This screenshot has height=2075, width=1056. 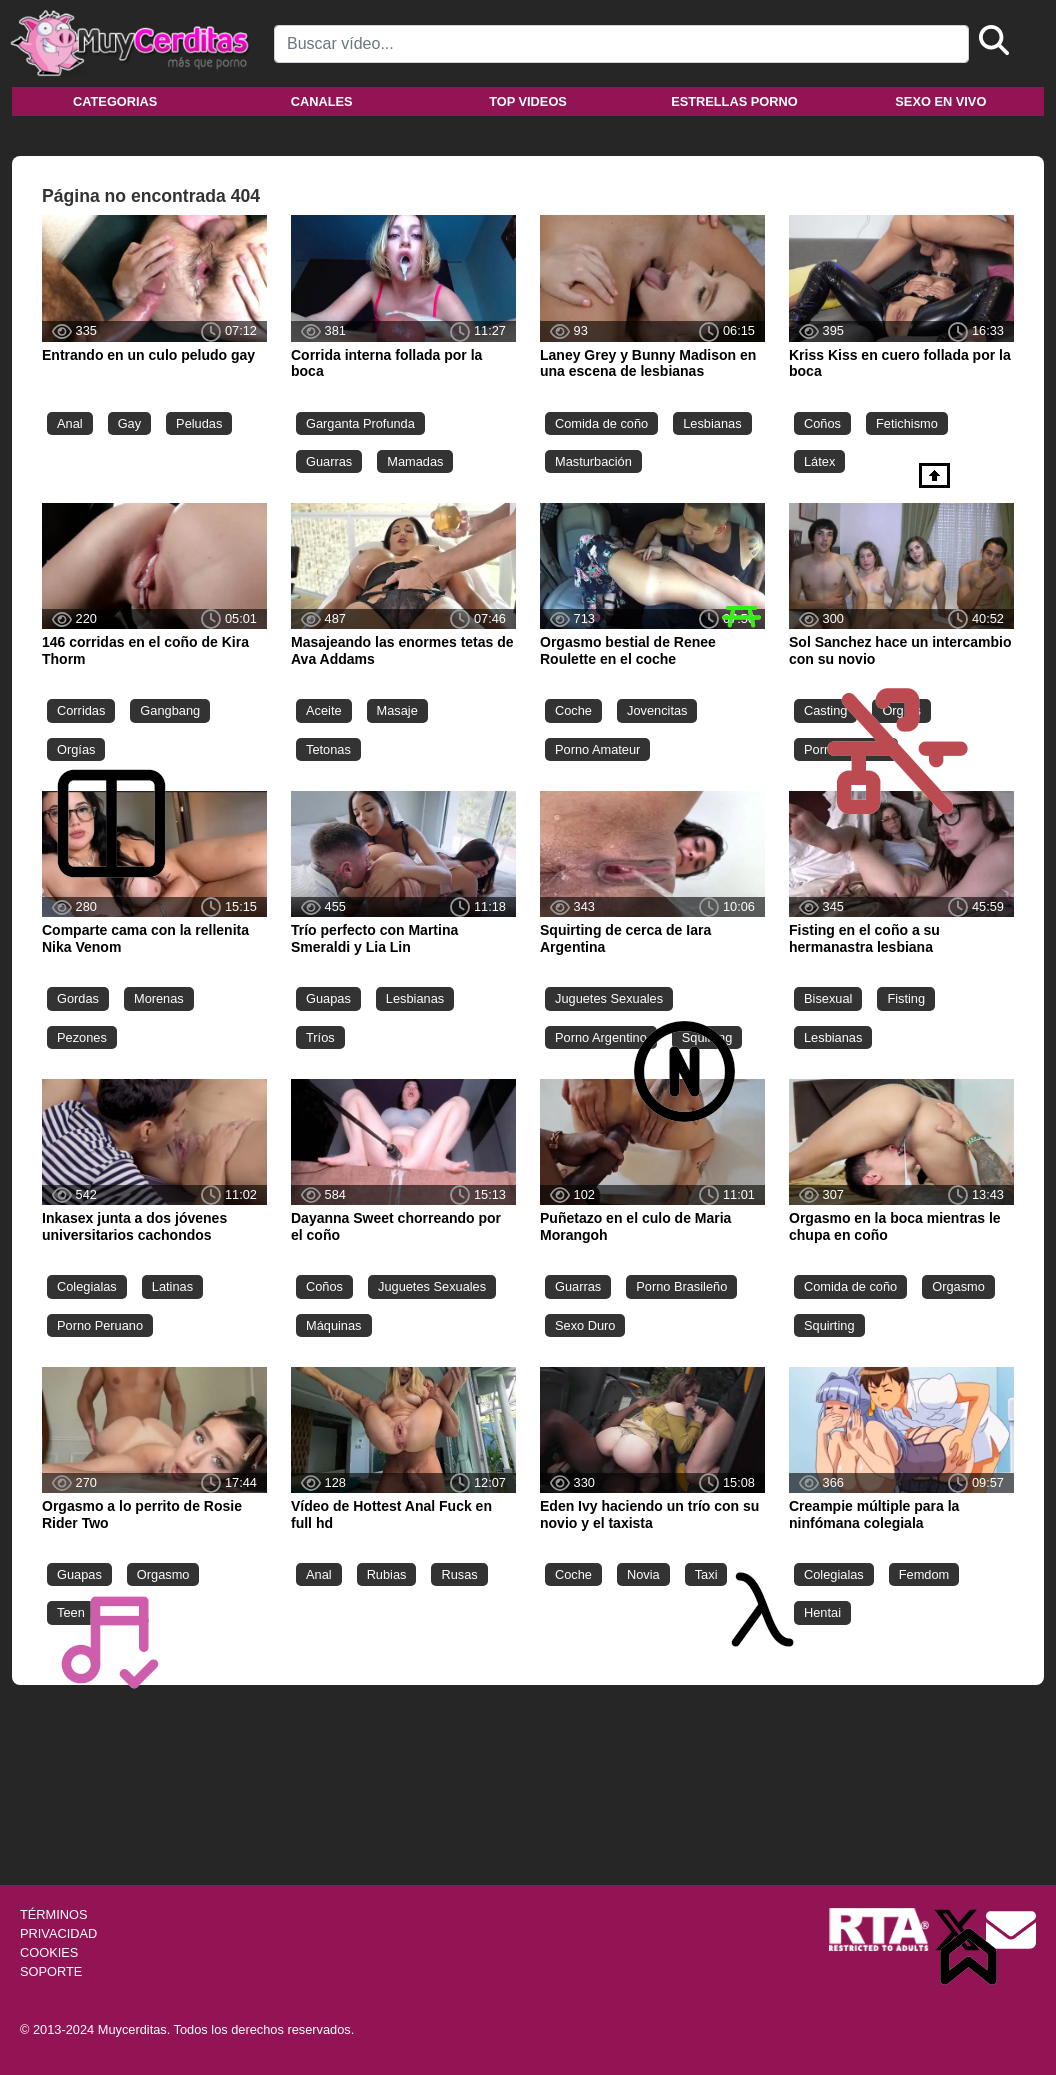 What do you see at coordinates (968, 1956) in the screenshot?
I see `move item up in a list` at bounding box center [968, 1956].